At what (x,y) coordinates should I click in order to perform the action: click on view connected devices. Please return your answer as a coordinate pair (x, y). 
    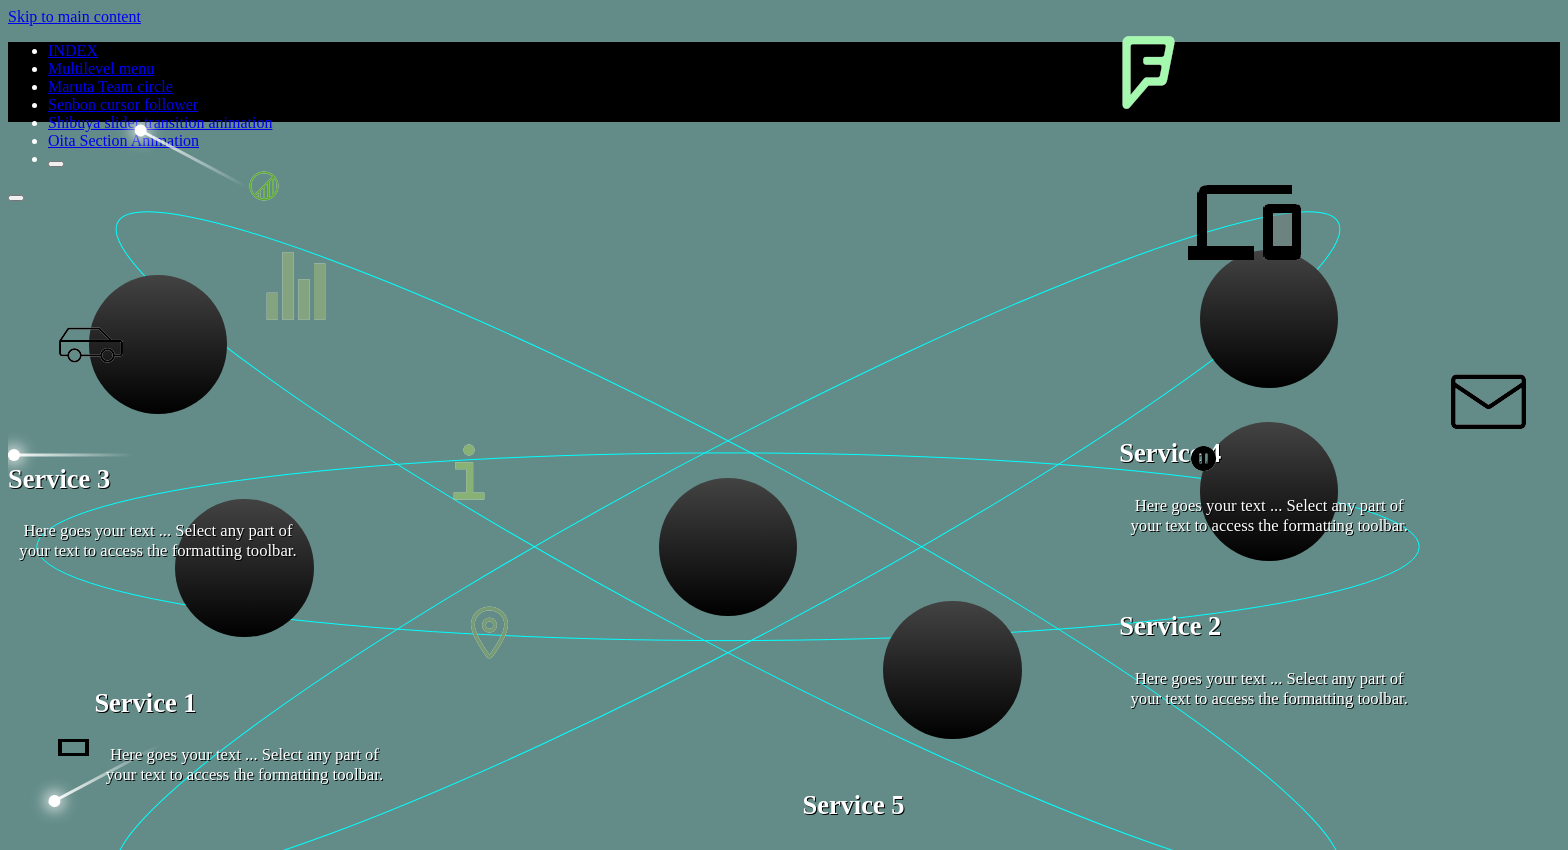
    Looking at the image, I should click on (1244, 222).